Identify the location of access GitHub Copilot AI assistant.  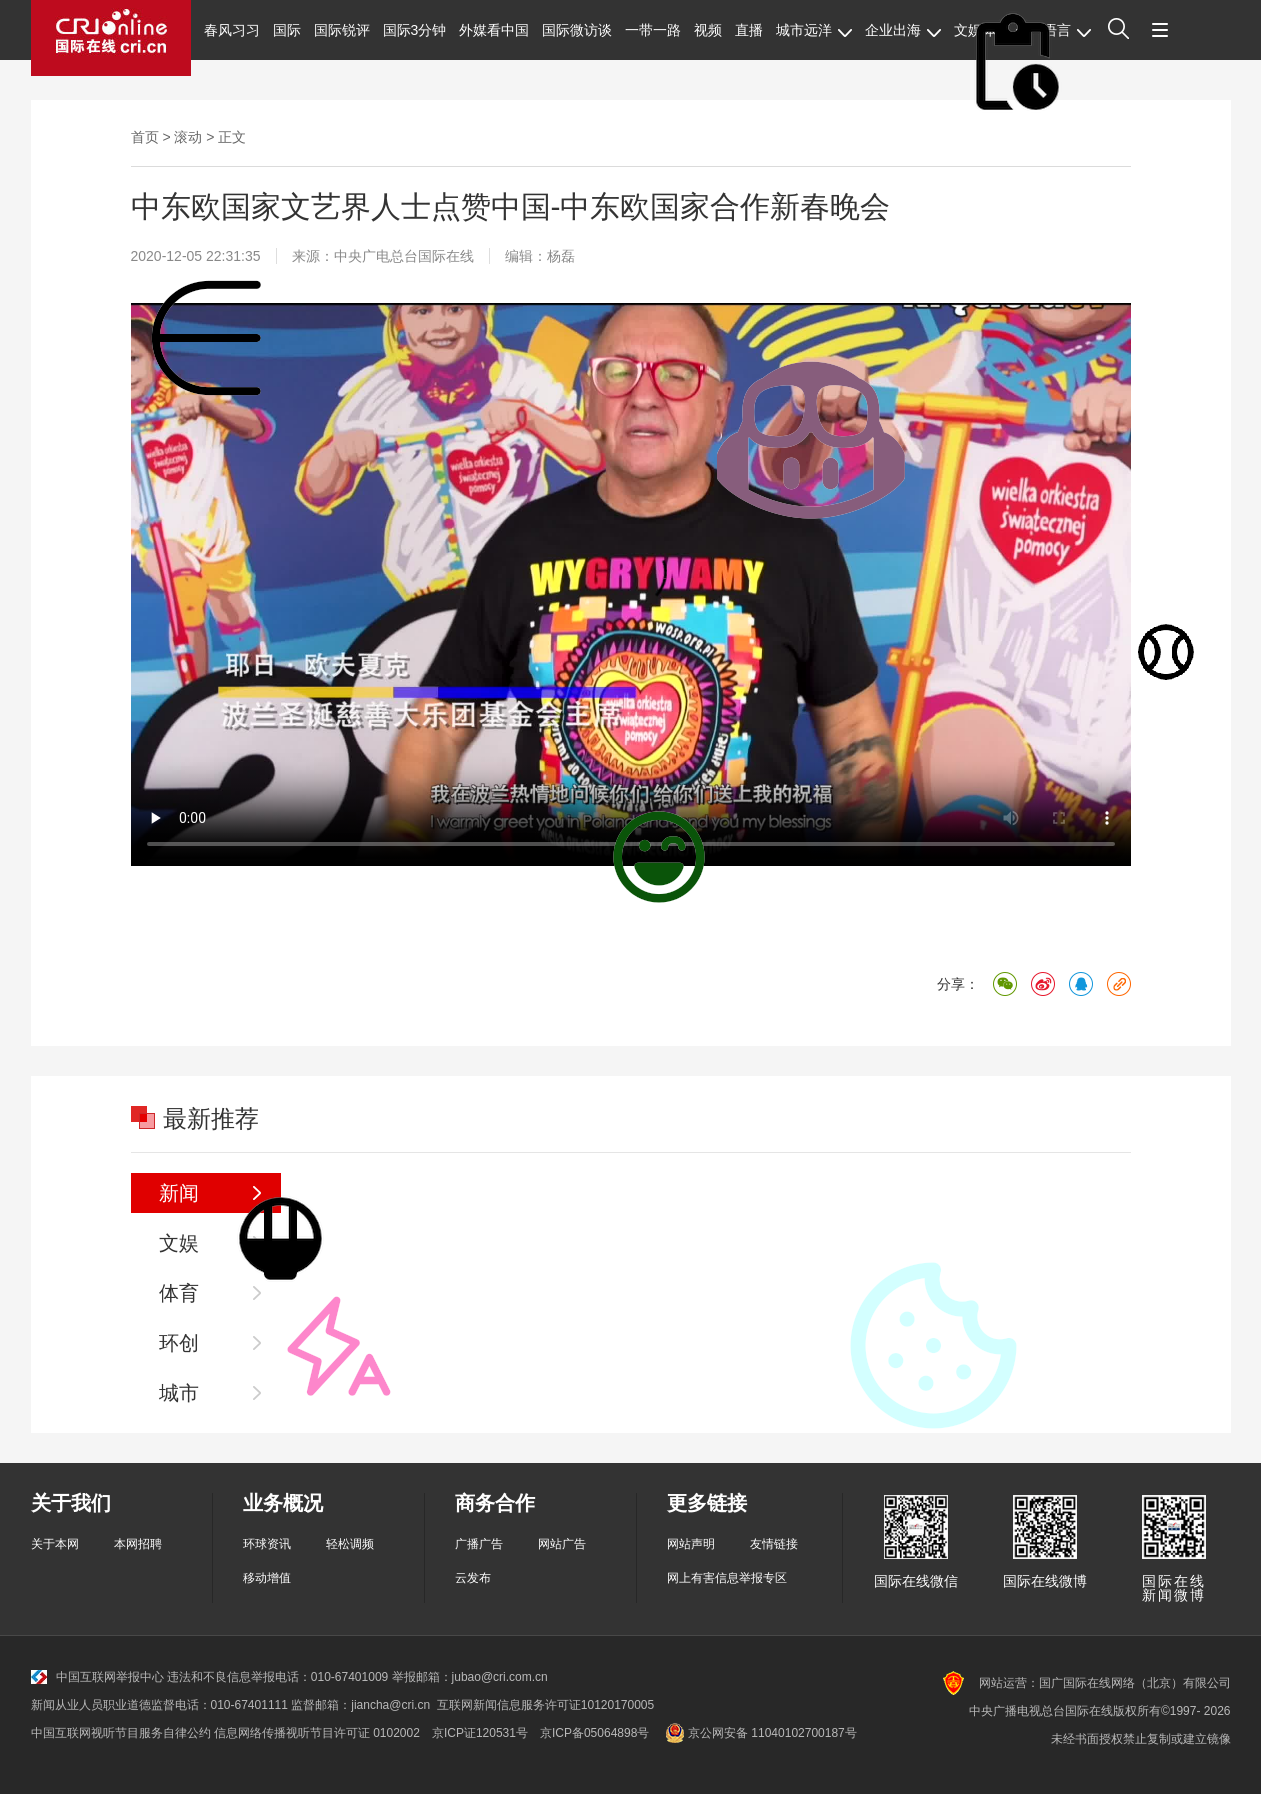
(811, 440).